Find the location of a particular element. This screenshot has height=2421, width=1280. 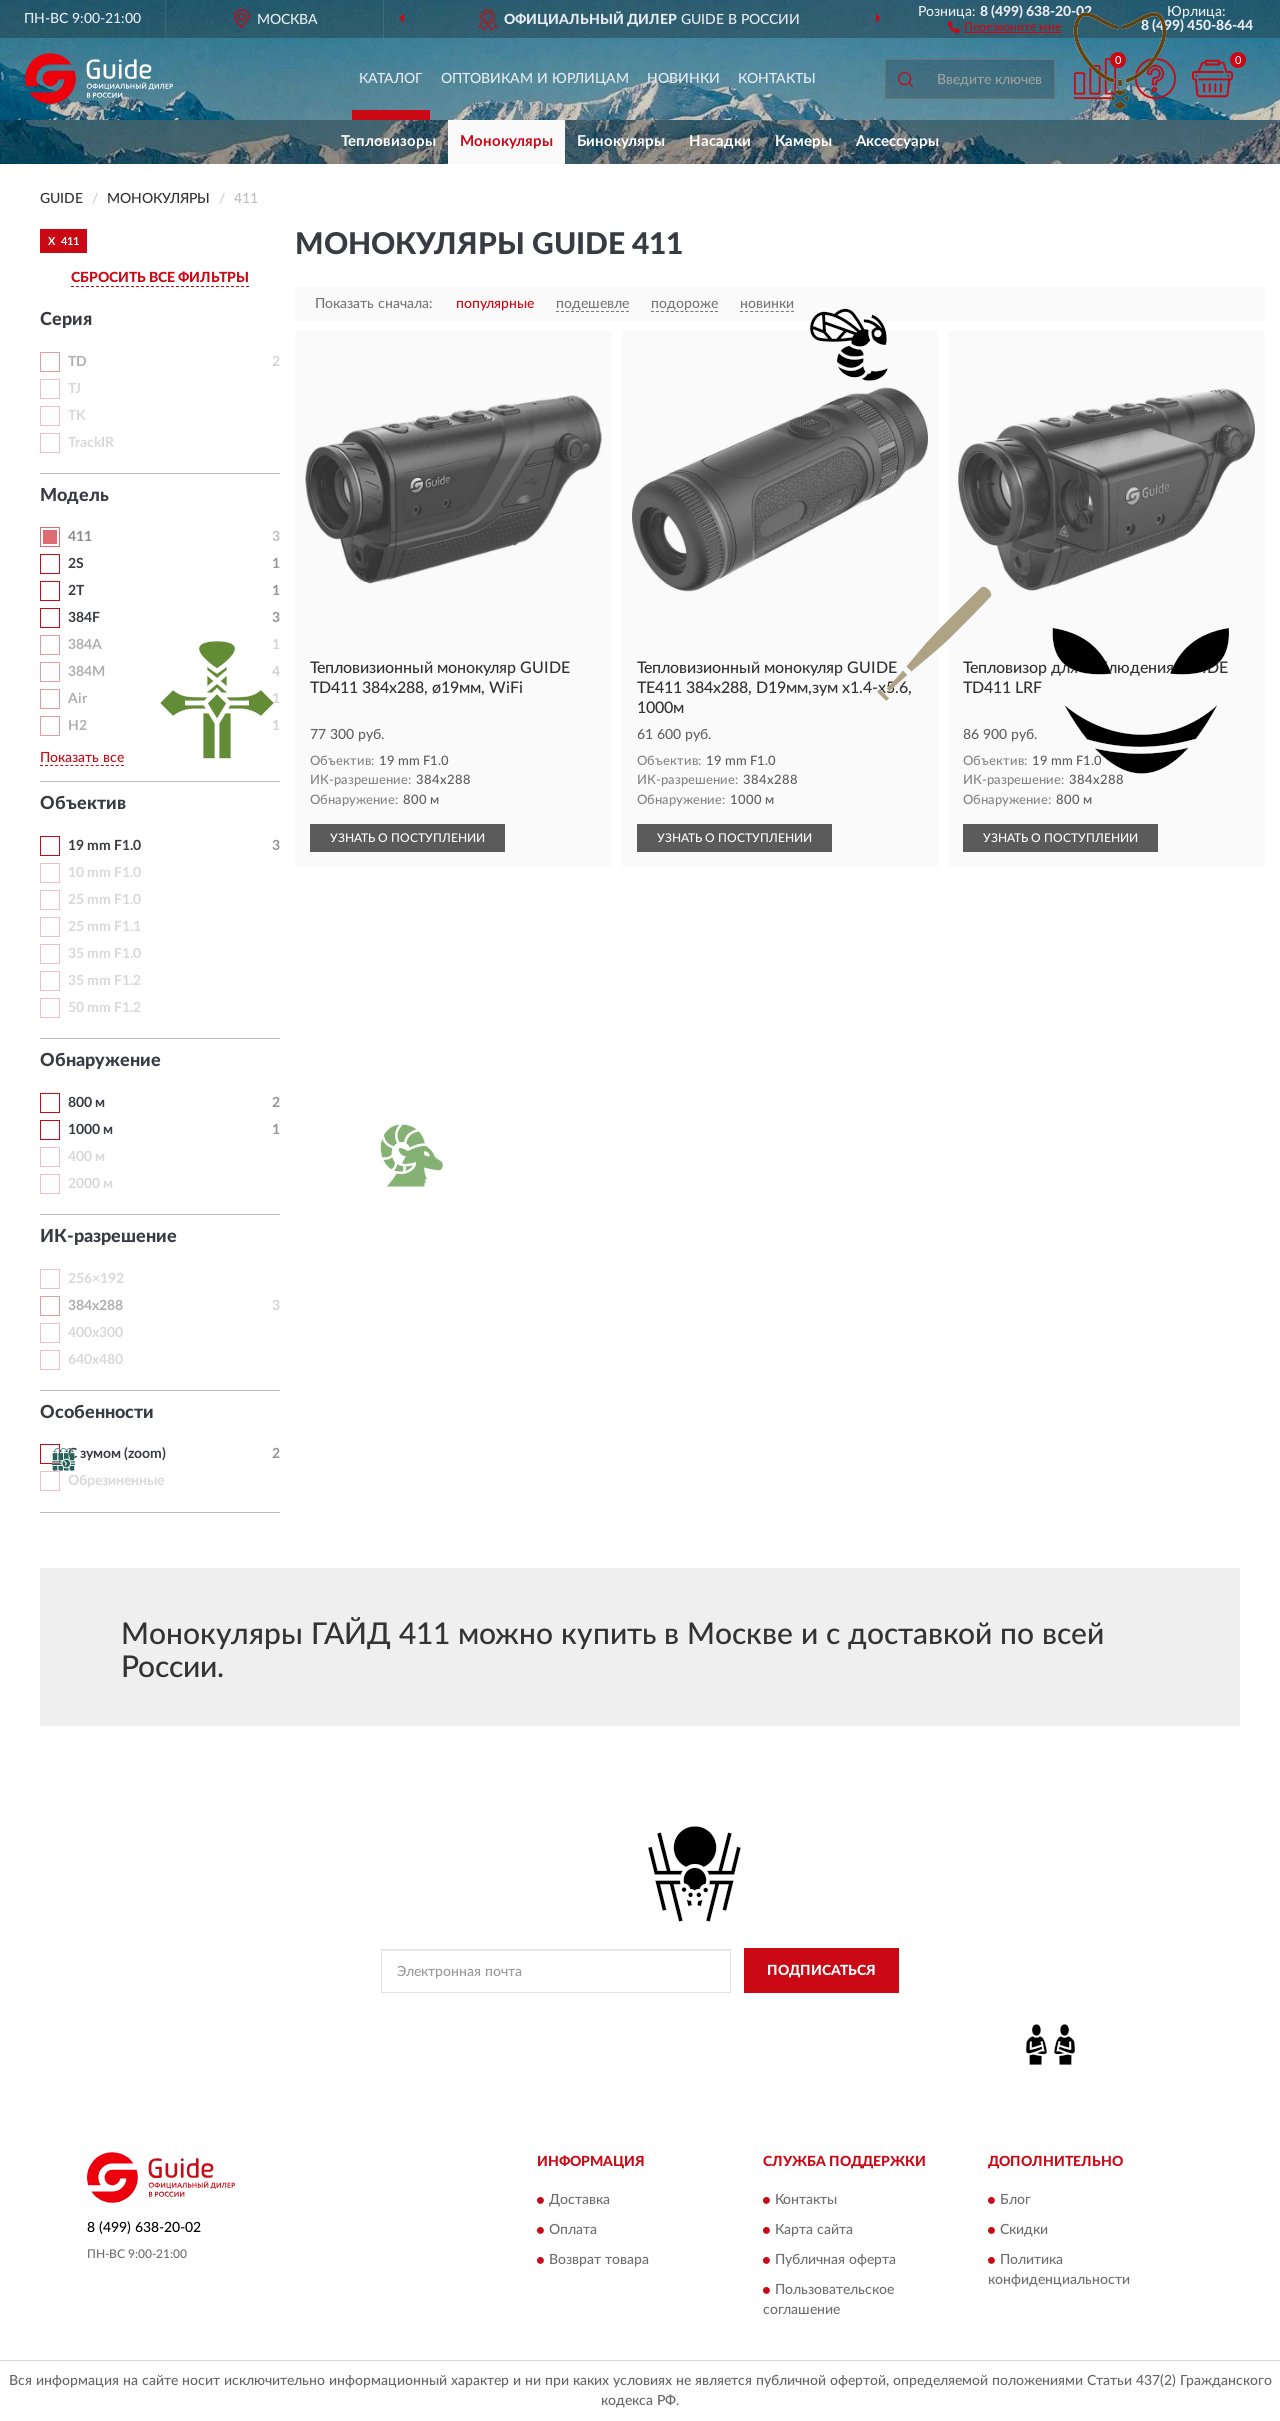

start a face-to-face meeting or video call is located at coordinates (1050, 2044).